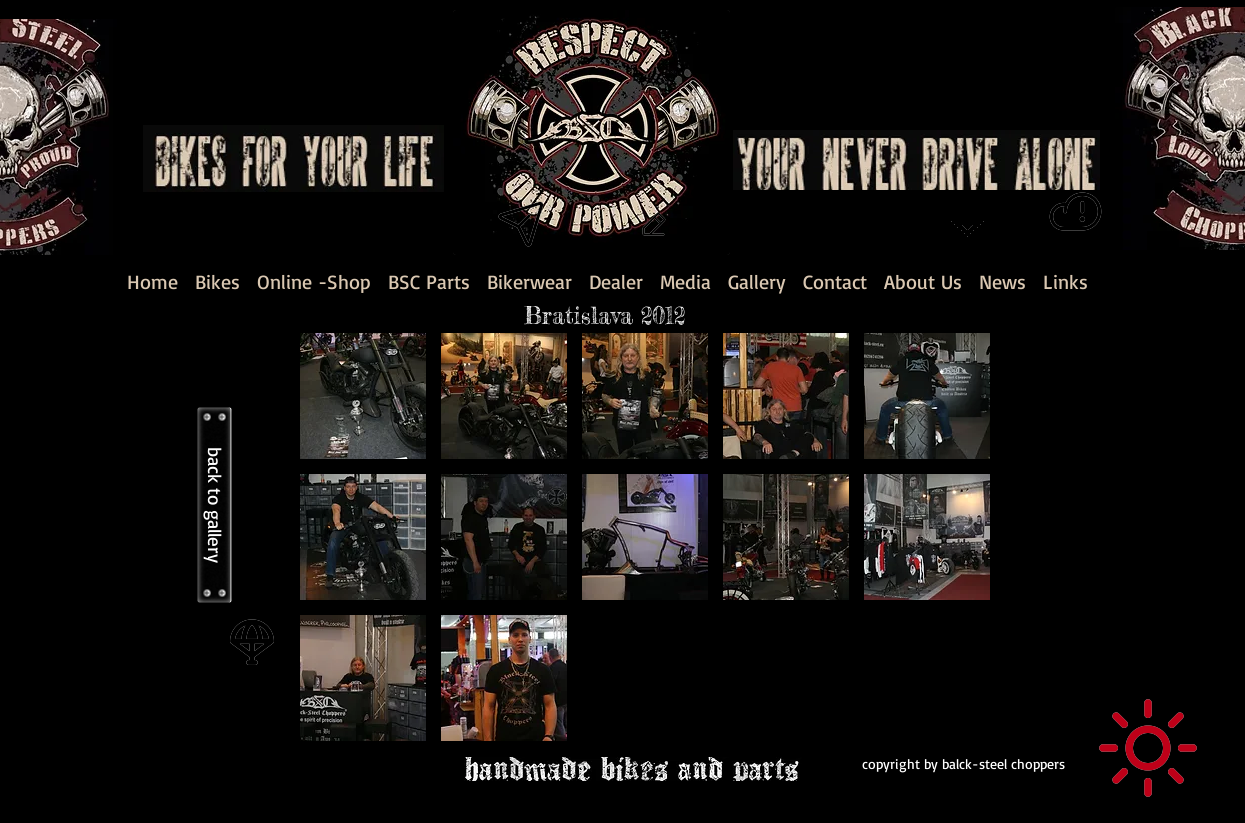 Image resolution: width=1245 pixels, height=823 pixels. What do you see at coordinates (1075, 211) in the screenshot?
I see `cloud storage warning or sync issue` at bounding box center [1075, 211].